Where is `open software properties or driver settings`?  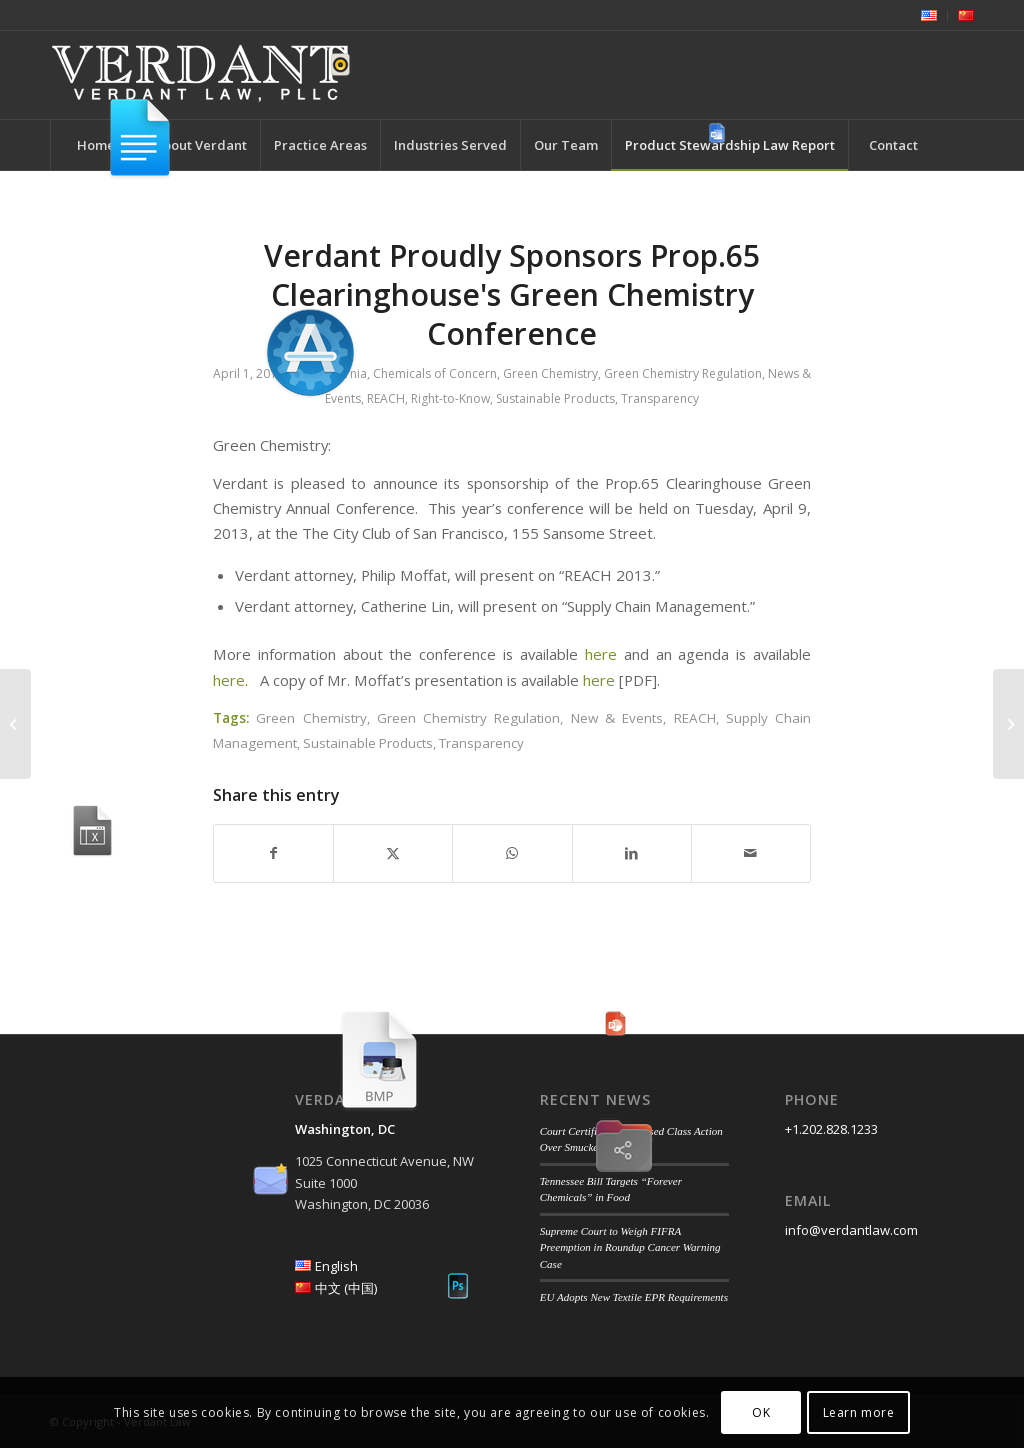 open software properties or driver settings is located at coordinates (310, 352).